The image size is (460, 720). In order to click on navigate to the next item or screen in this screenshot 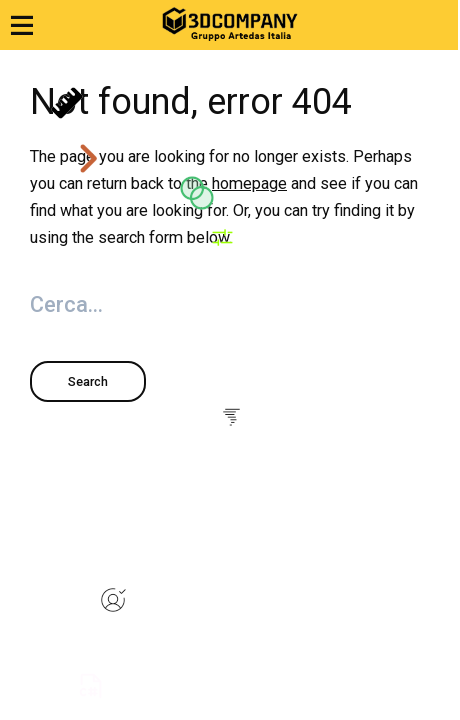, I will do `click(87, 158)`.